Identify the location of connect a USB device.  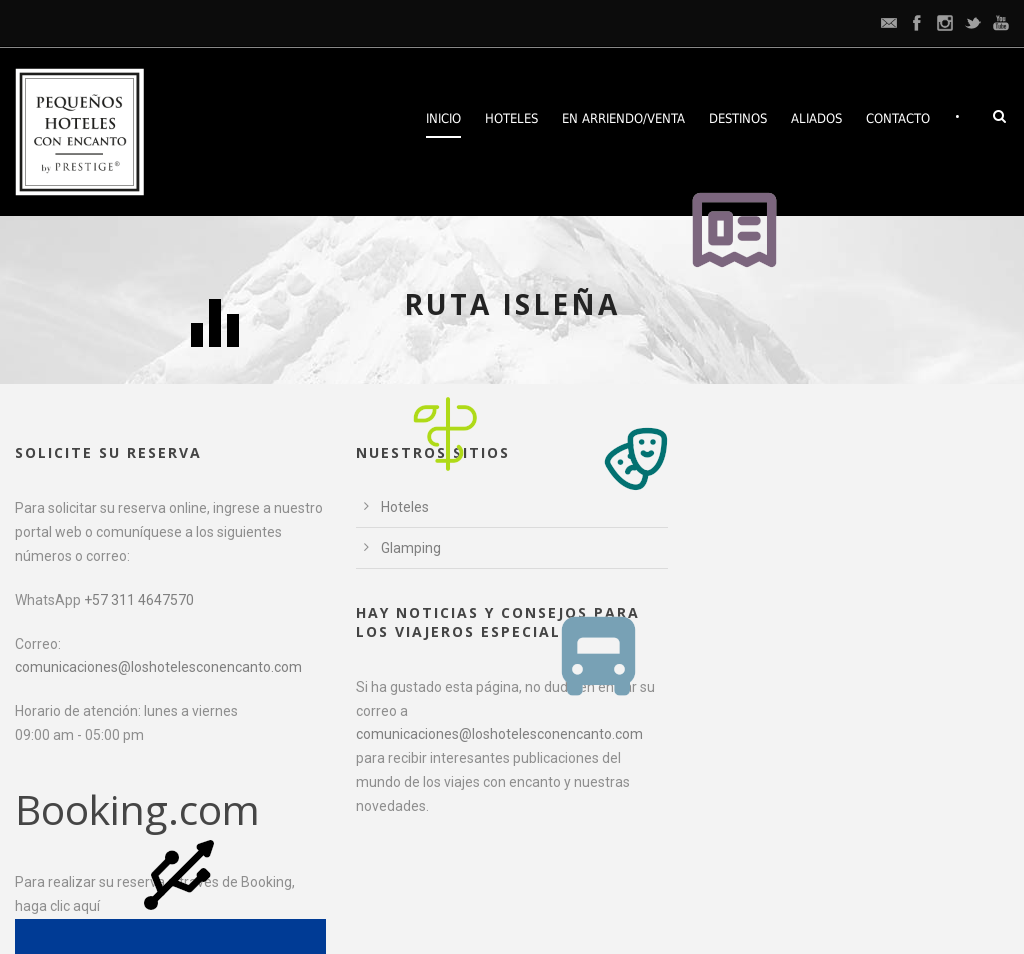
(179, 875).